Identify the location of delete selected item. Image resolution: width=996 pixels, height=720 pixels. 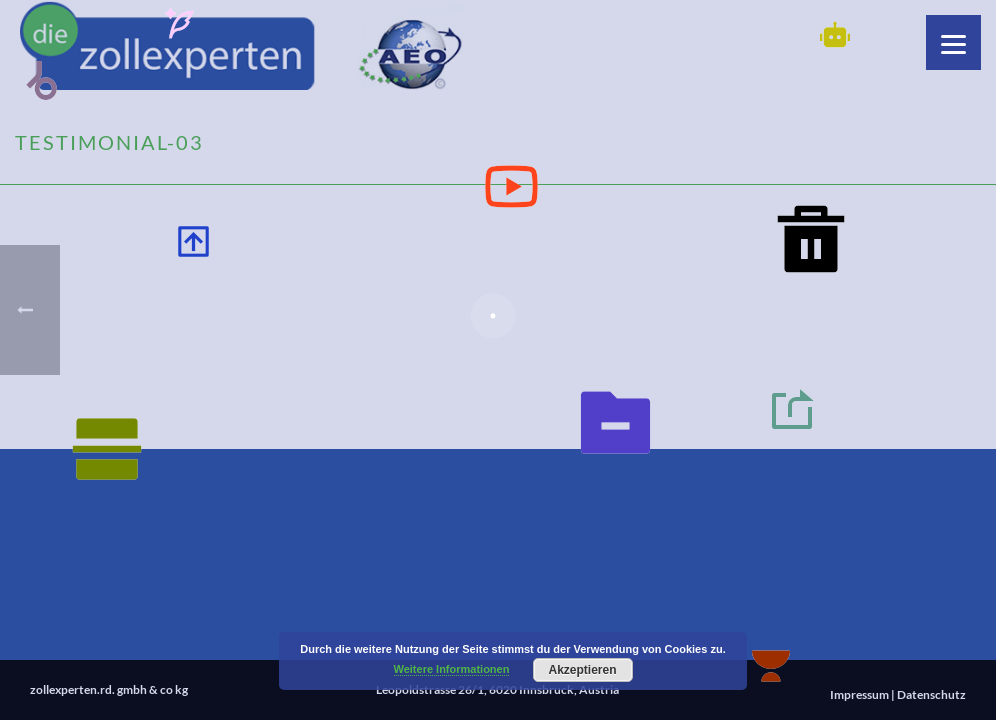
(811, 239).